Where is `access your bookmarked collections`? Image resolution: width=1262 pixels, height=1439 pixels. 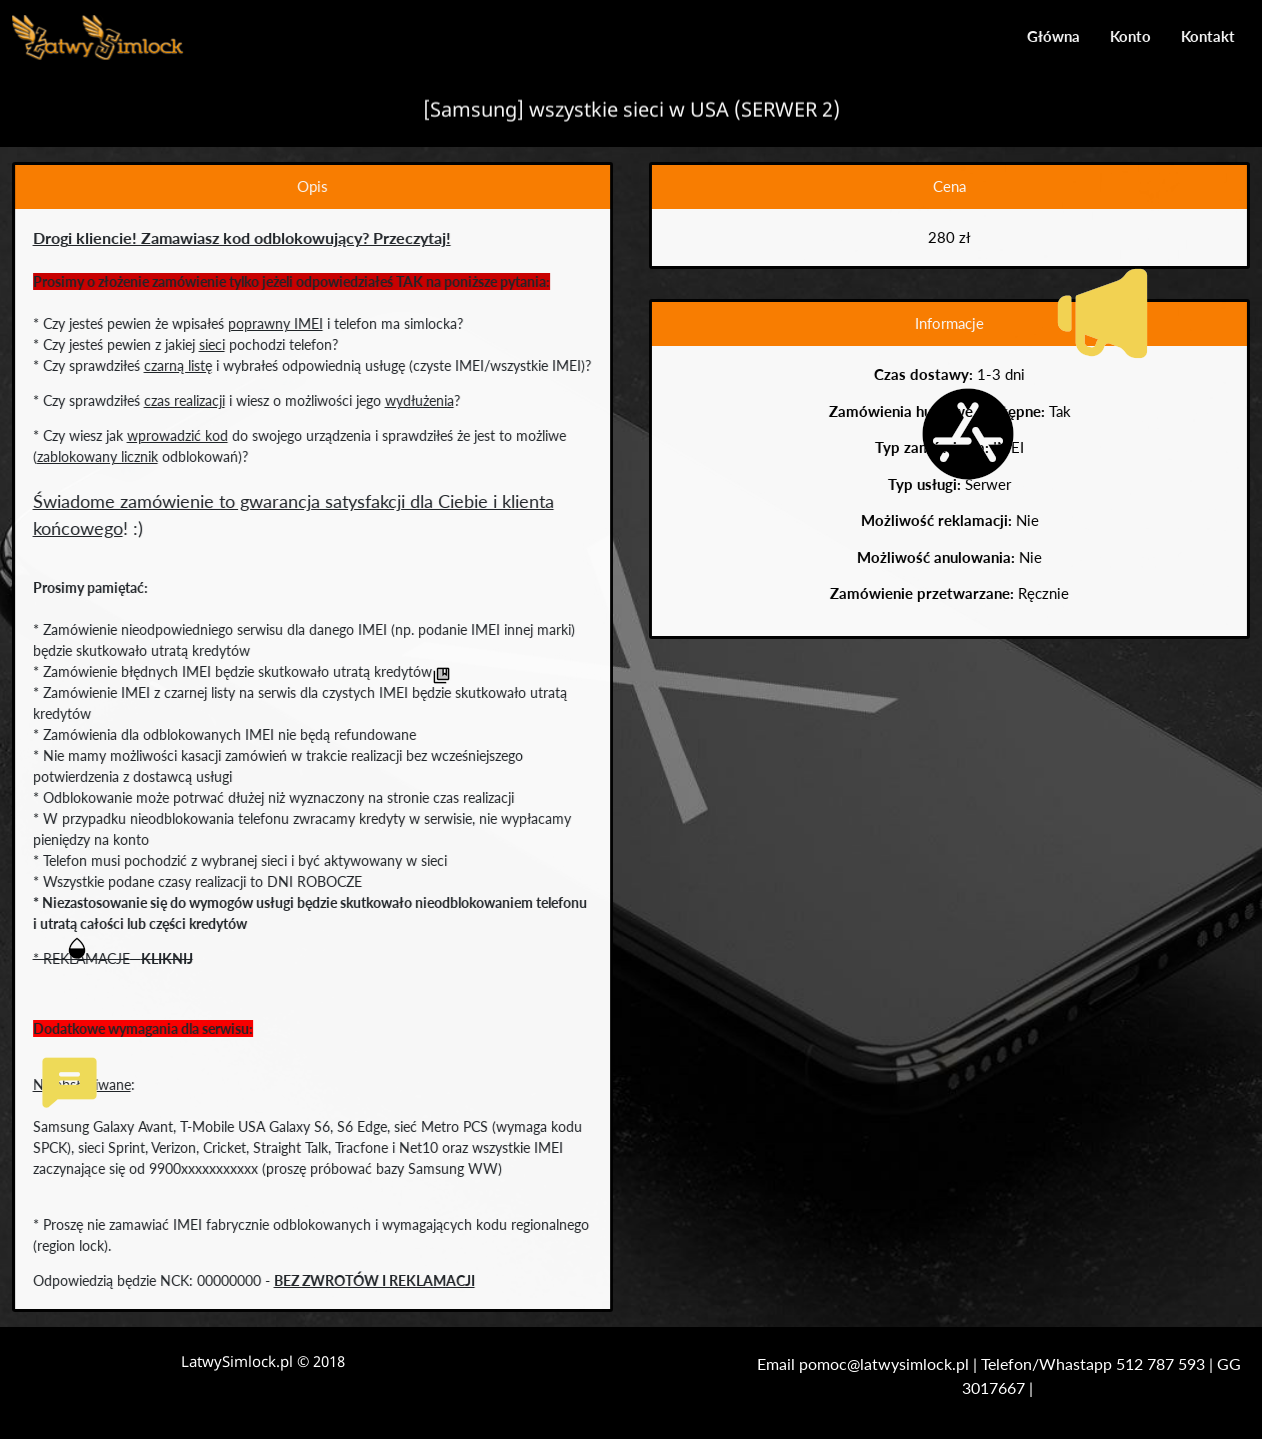
access your bookmarked collections is located at coordinates (441, 675).